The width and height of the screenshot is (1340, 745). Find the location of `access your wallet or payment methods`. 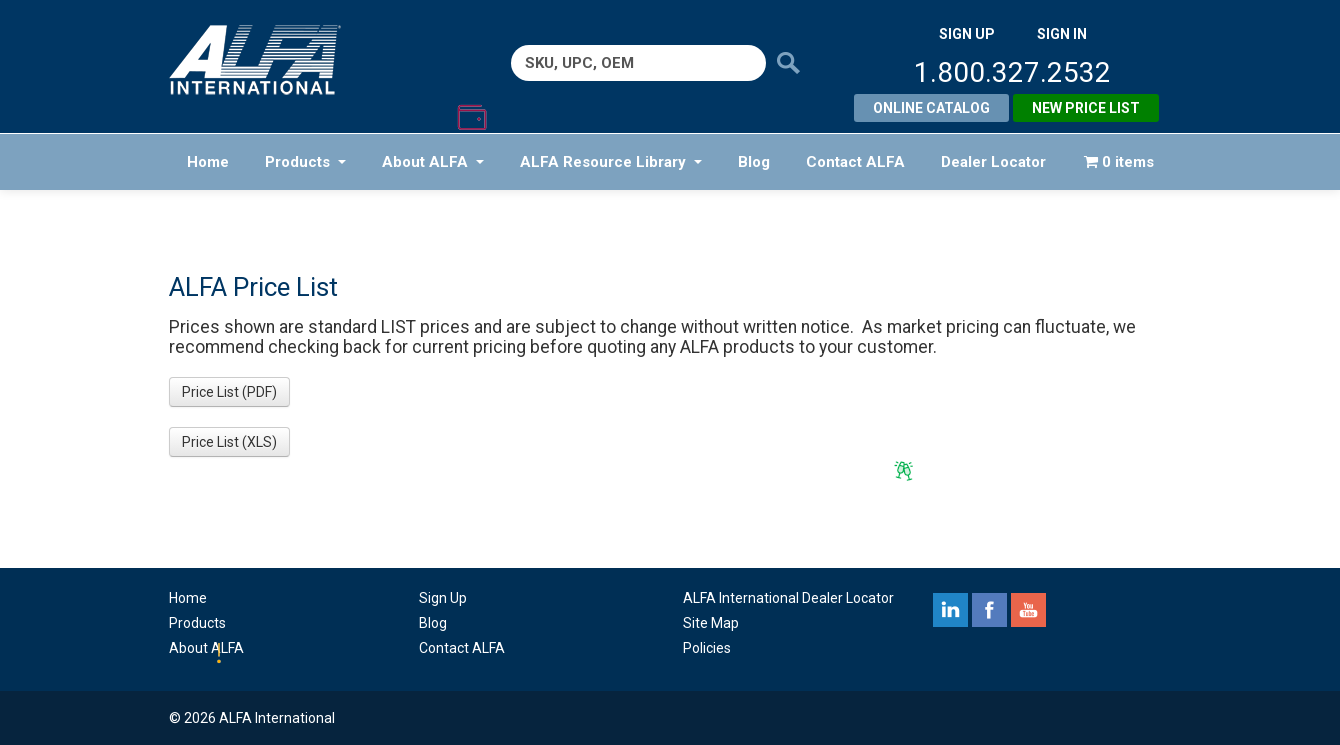

access your wallet or payment methods is located at coordinates (471, 118).